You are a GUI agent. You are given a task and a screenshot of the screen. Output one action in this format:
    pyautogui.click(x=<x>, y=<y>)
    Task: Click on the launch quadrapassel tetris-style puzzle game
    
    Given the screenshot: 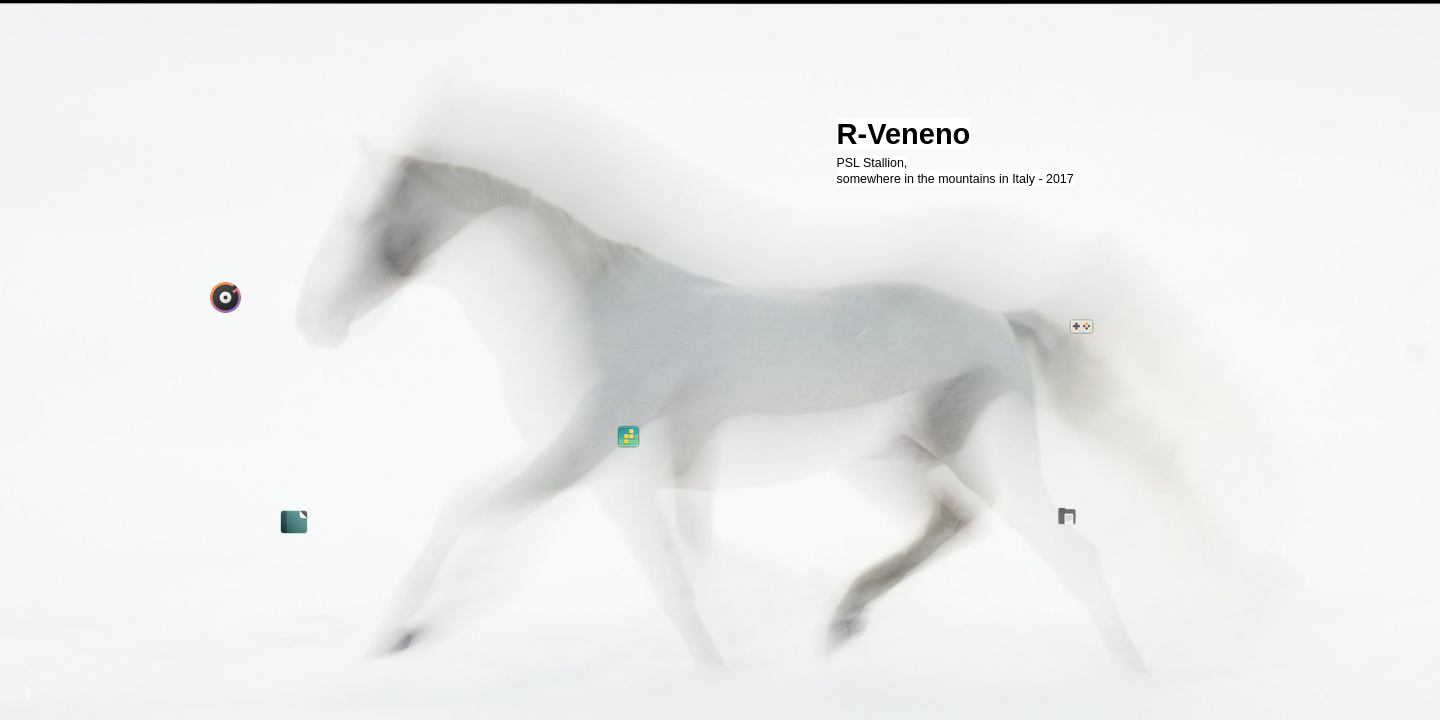 What is the action you would take?
    pyautogui.click(x=628, y=436)
    